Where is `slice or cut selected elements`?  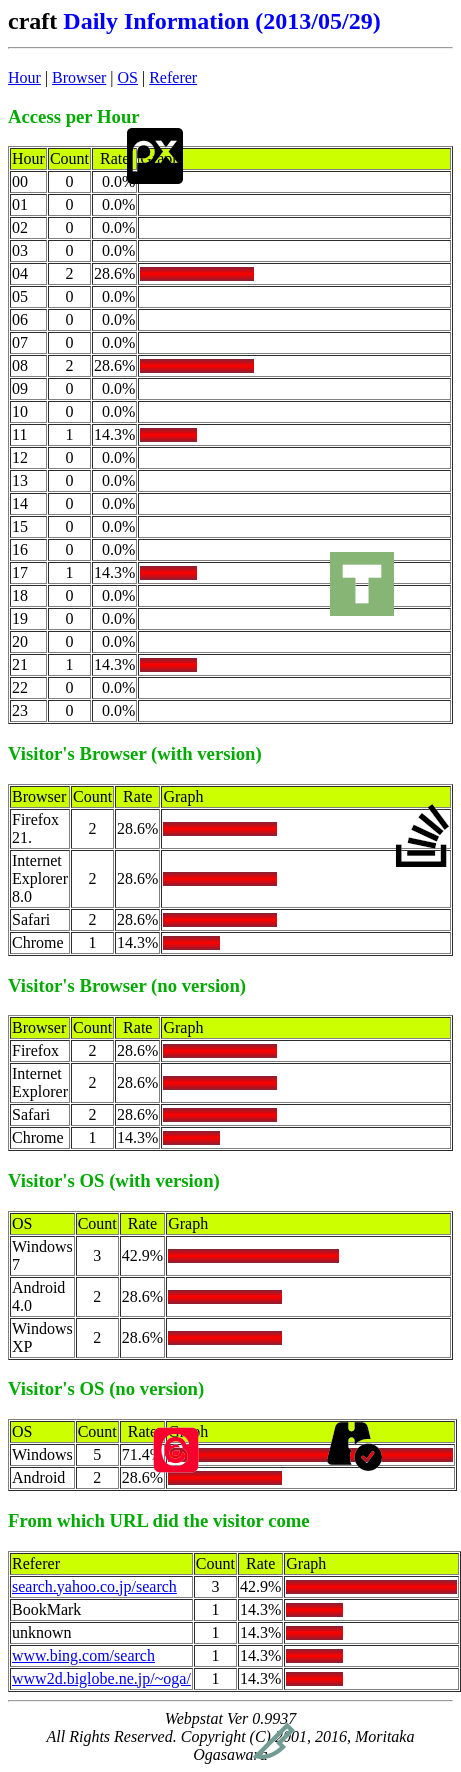
slice or cut selected elements is located at coordinates (274, 1741).